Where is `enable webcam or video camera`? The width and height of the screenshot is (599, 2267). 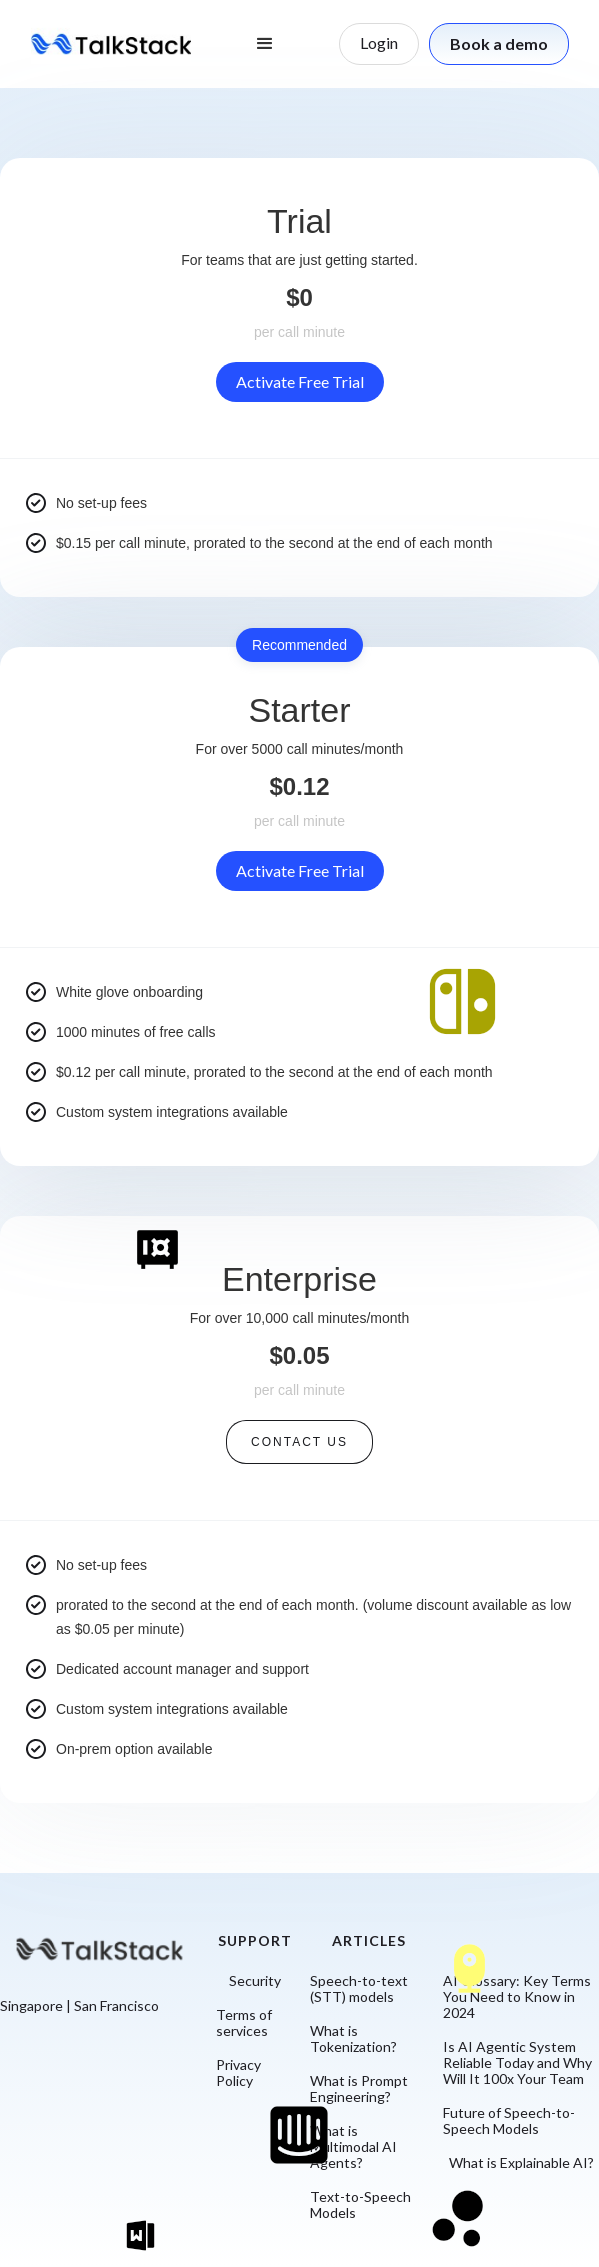 enable webcam or video camera is located at coordinates (469, 1968).